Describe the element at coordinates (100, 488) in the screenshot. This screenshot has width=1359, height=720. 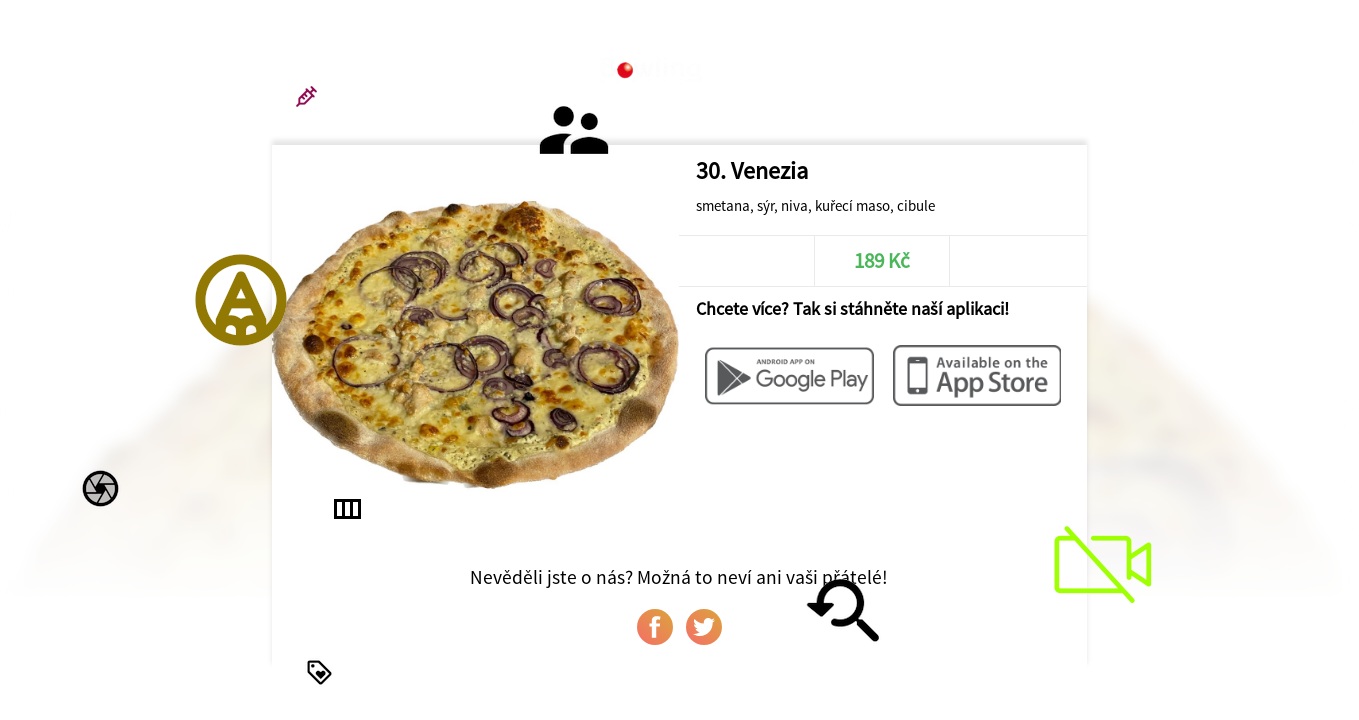
I see `open camera to take a photo` at that location.